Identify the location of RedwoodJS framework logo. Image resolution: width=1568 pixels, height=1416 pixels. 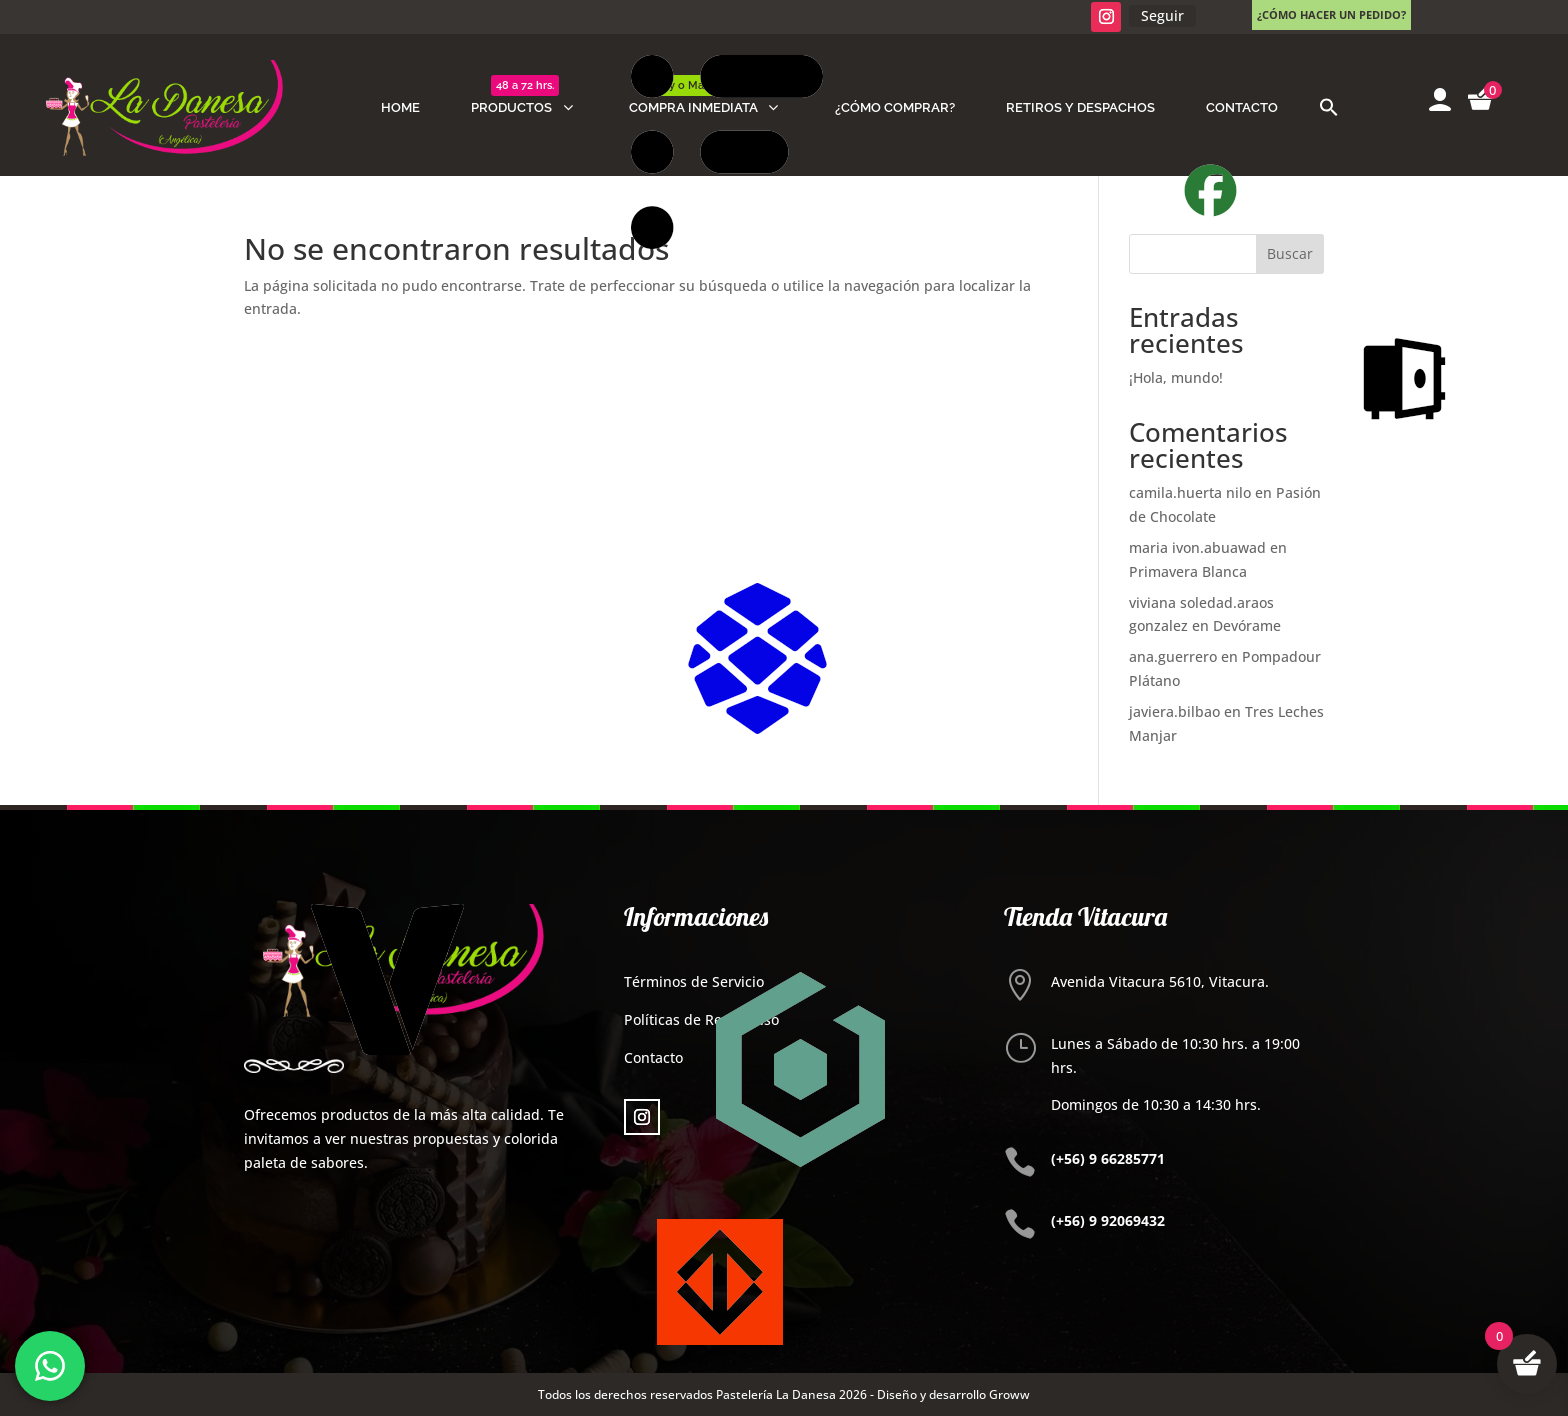
(757, 658).